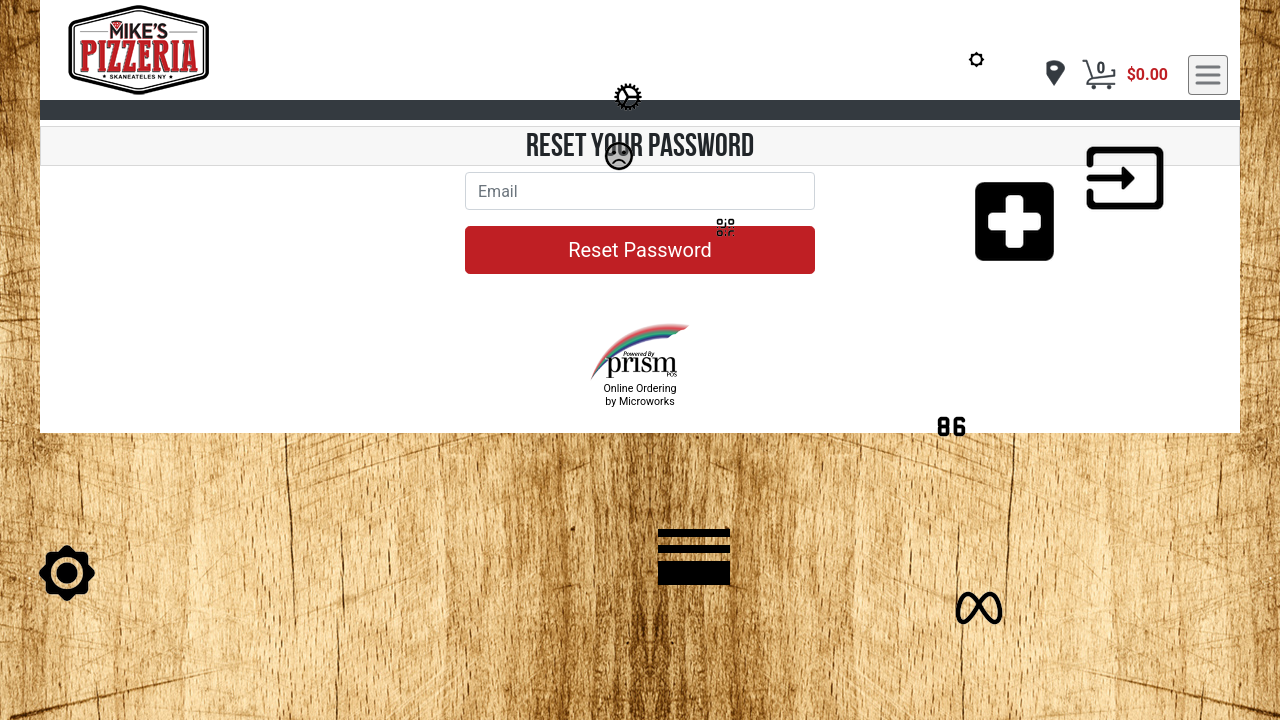 Image resolution: width=1280 pixels, height=720 pixels. Describe the element at coordinates (725, 227) in the screenshot. I see `scan or generate a QR code` at that location.